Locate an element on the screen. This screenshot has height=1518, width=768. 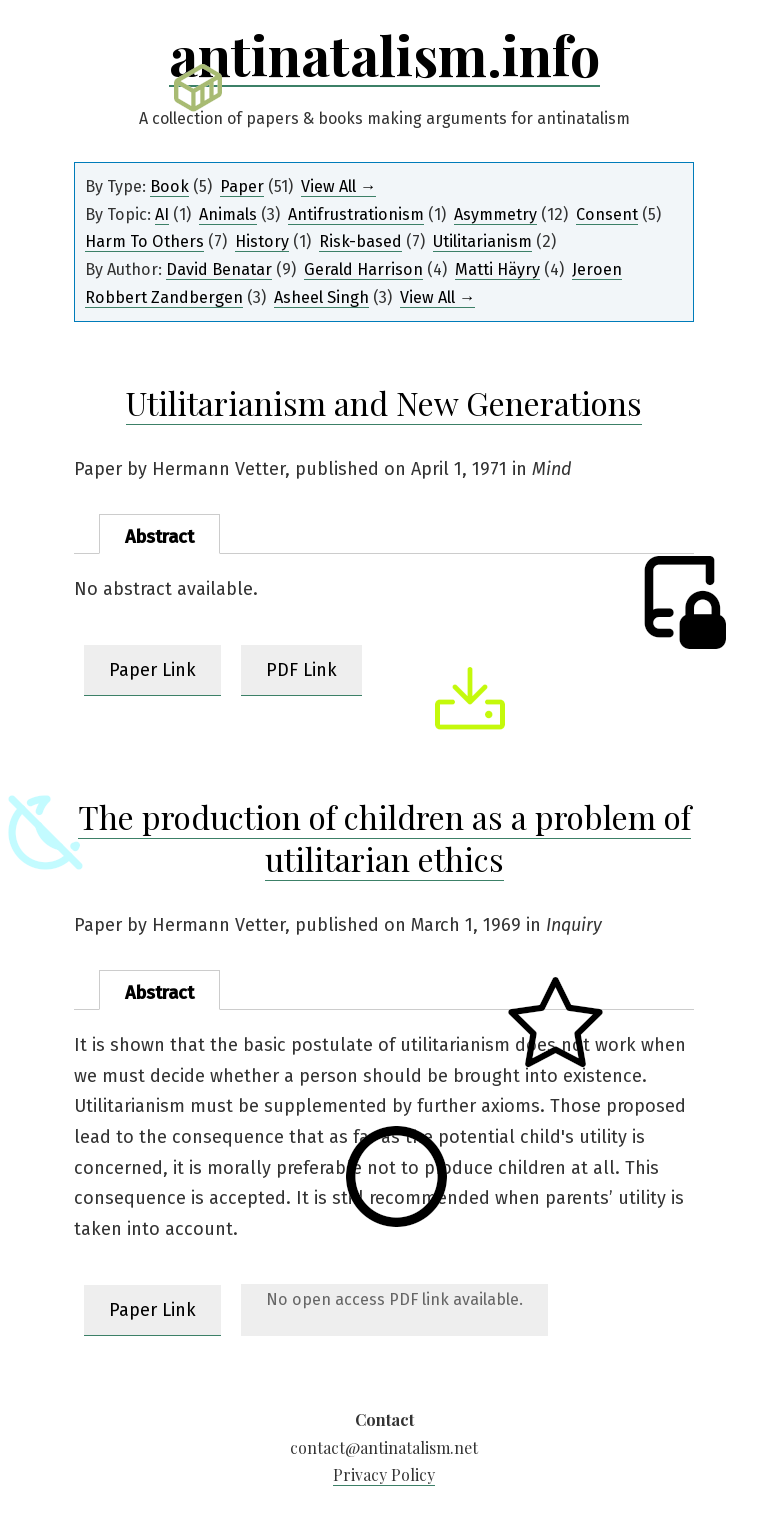
disable dark mode is located at coordinates (45, 832).